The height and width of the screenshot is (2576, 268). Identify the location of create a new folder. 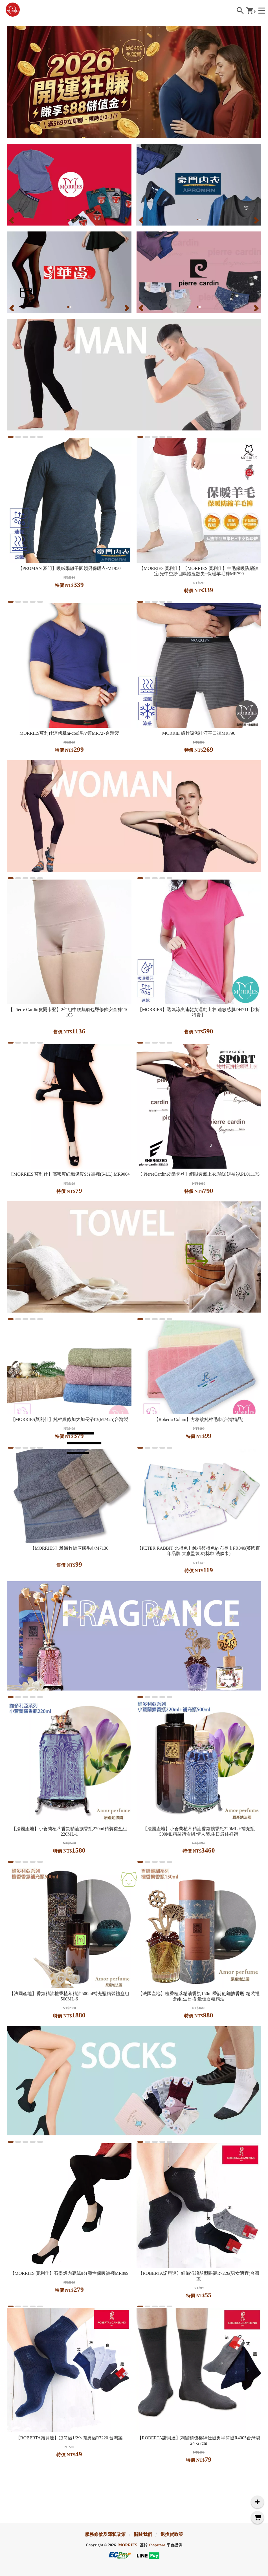
(26, 293).